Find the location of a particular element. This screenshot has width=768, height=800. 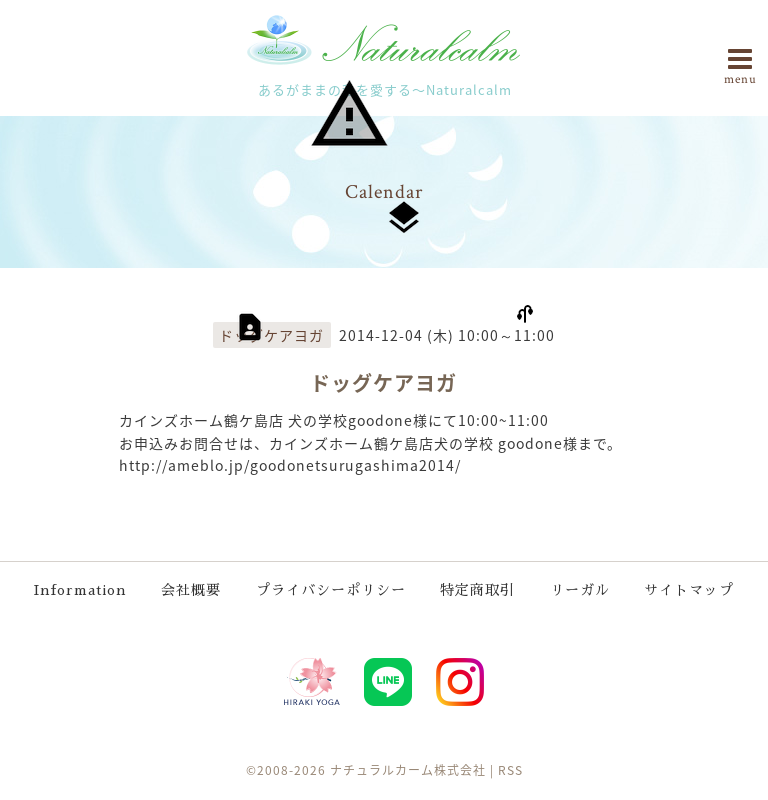

toggle map layers or overlays is located at coordinates (404, 218).